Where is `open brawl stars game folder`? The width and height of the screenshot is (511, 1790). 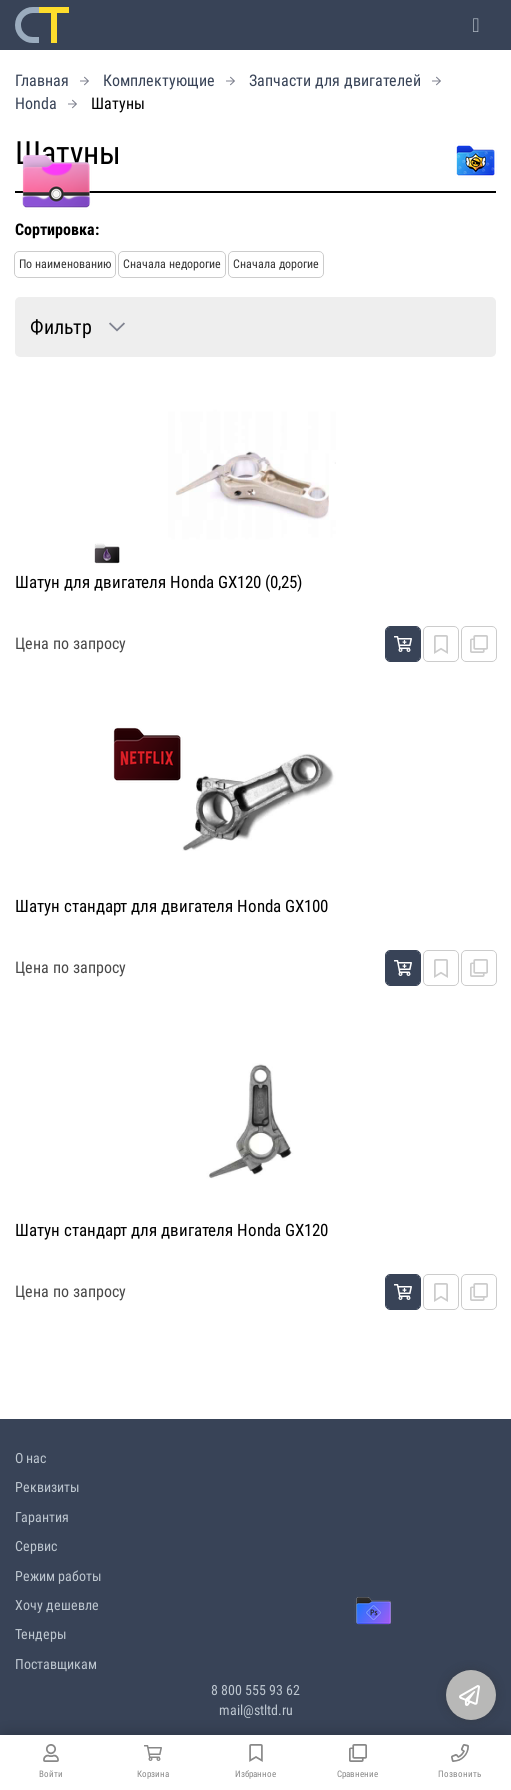
open brawl stars game folder is located at coordinates (475, 161).